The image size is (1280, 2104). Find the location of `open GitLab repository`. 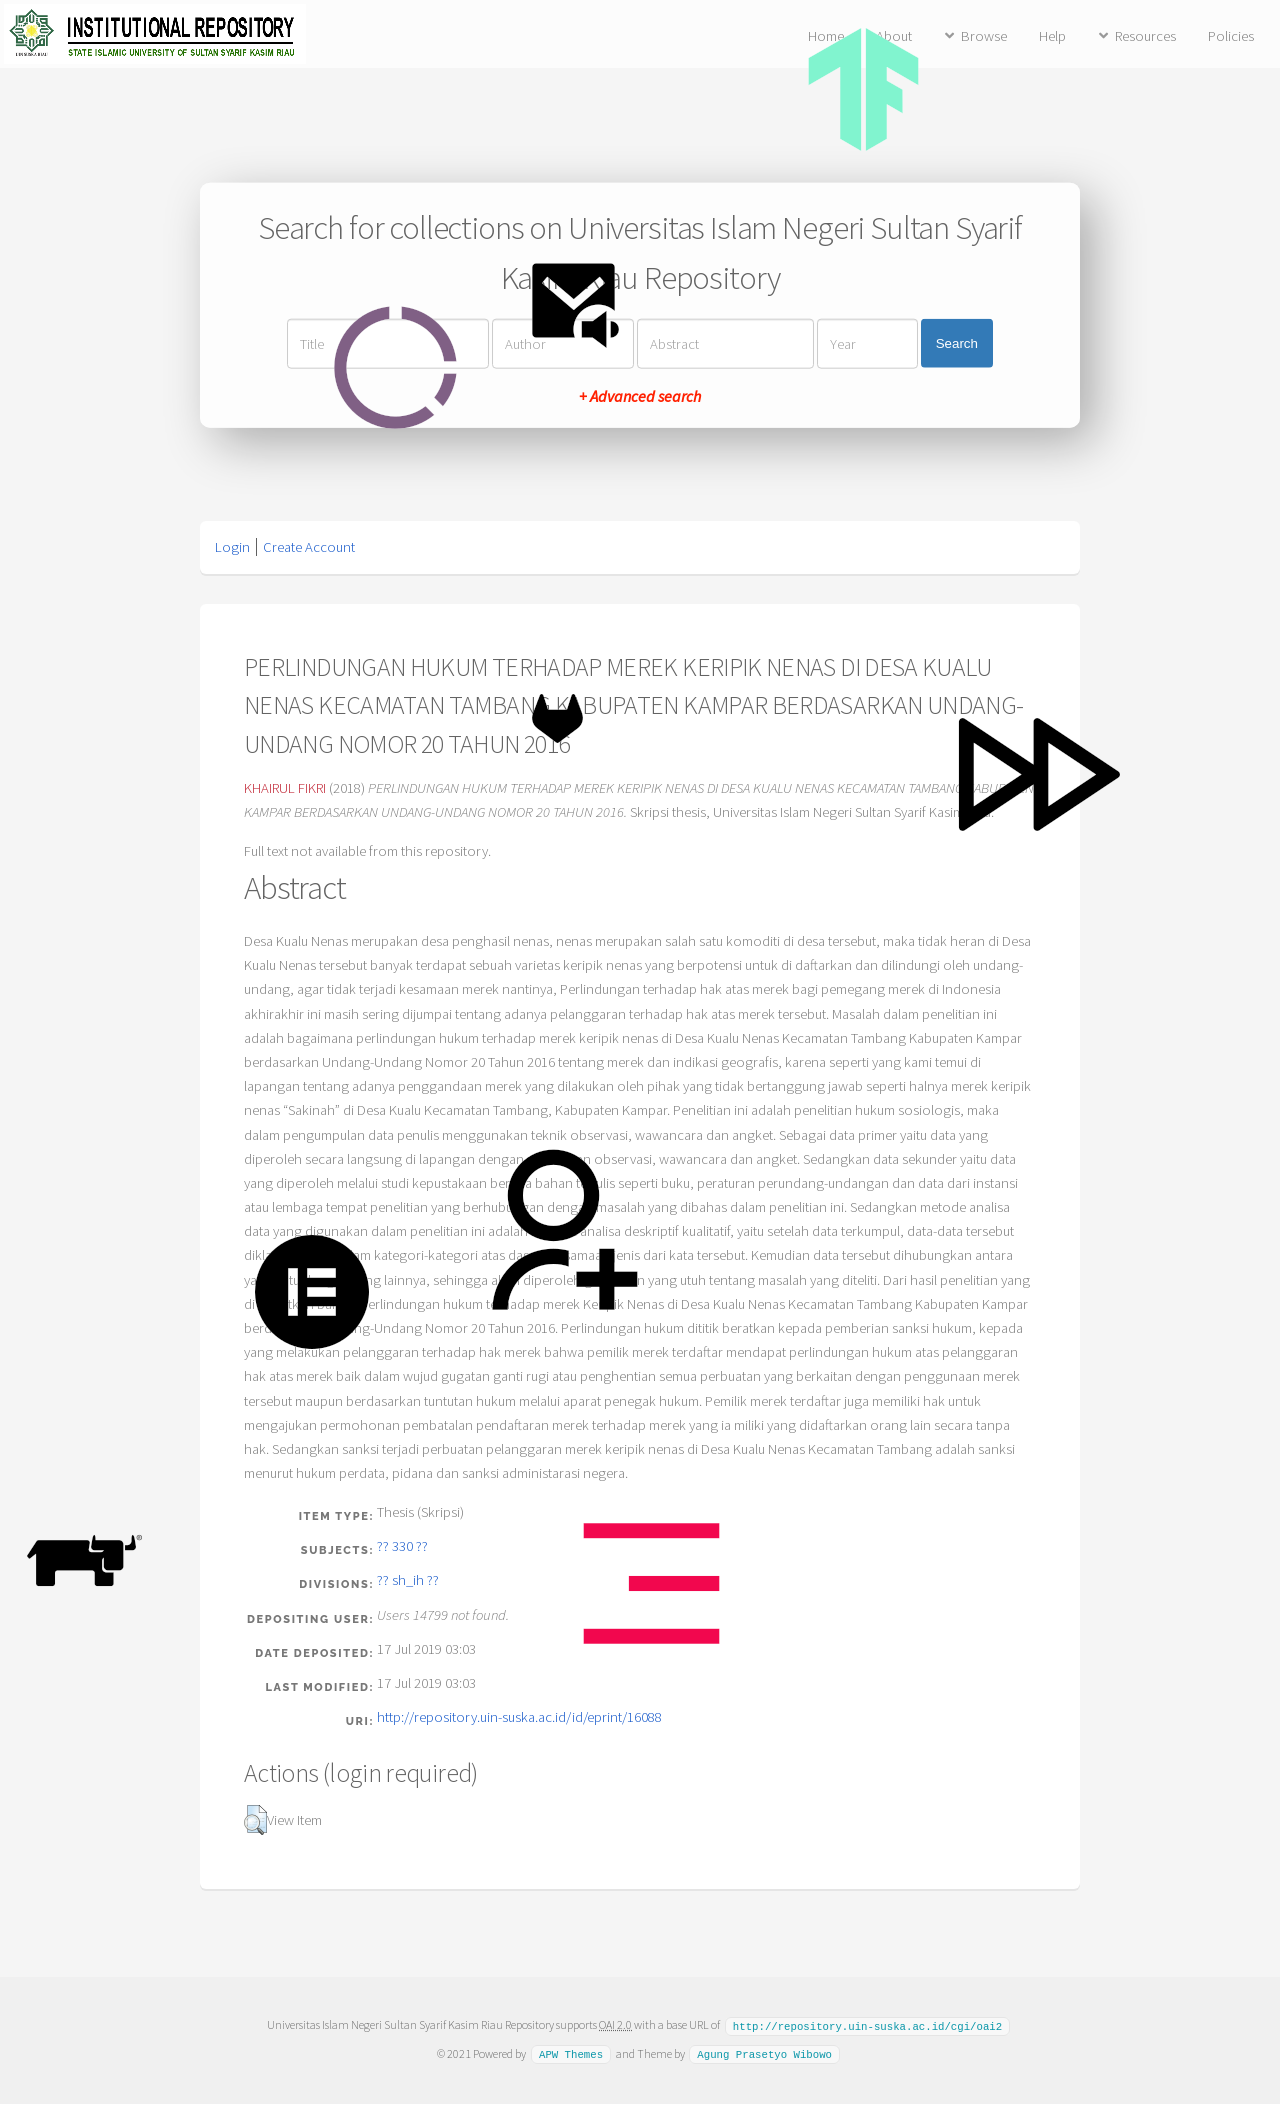

open GitLab repository is located at coordinates (557, 718).